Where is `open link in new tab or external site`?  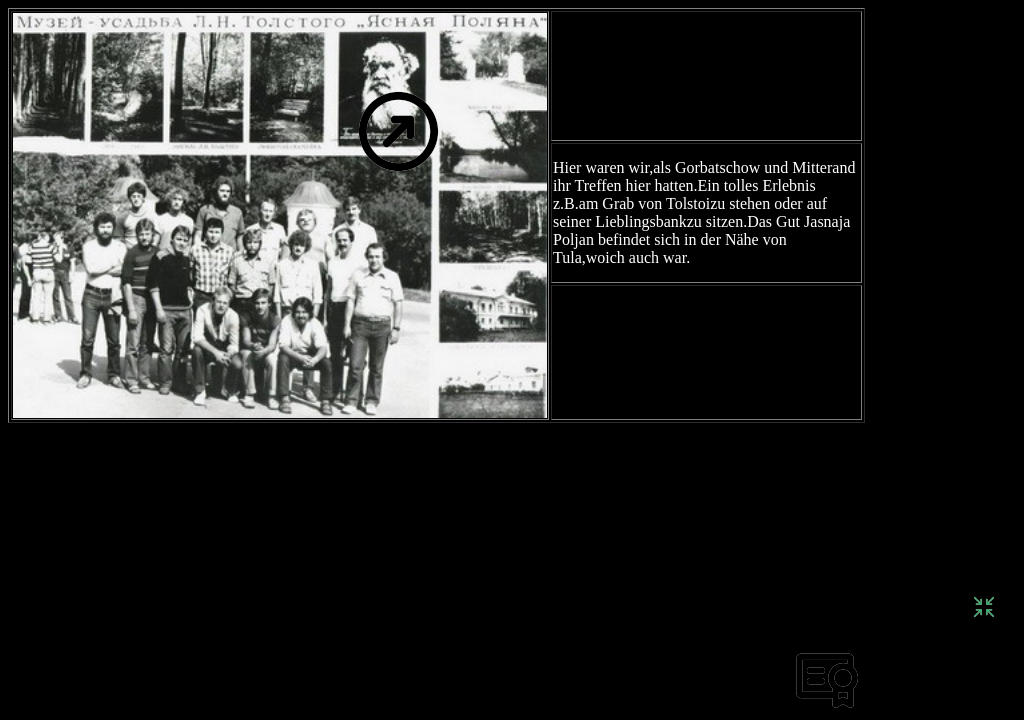
open link in new tab or external site is located at coordinates (398, 131).